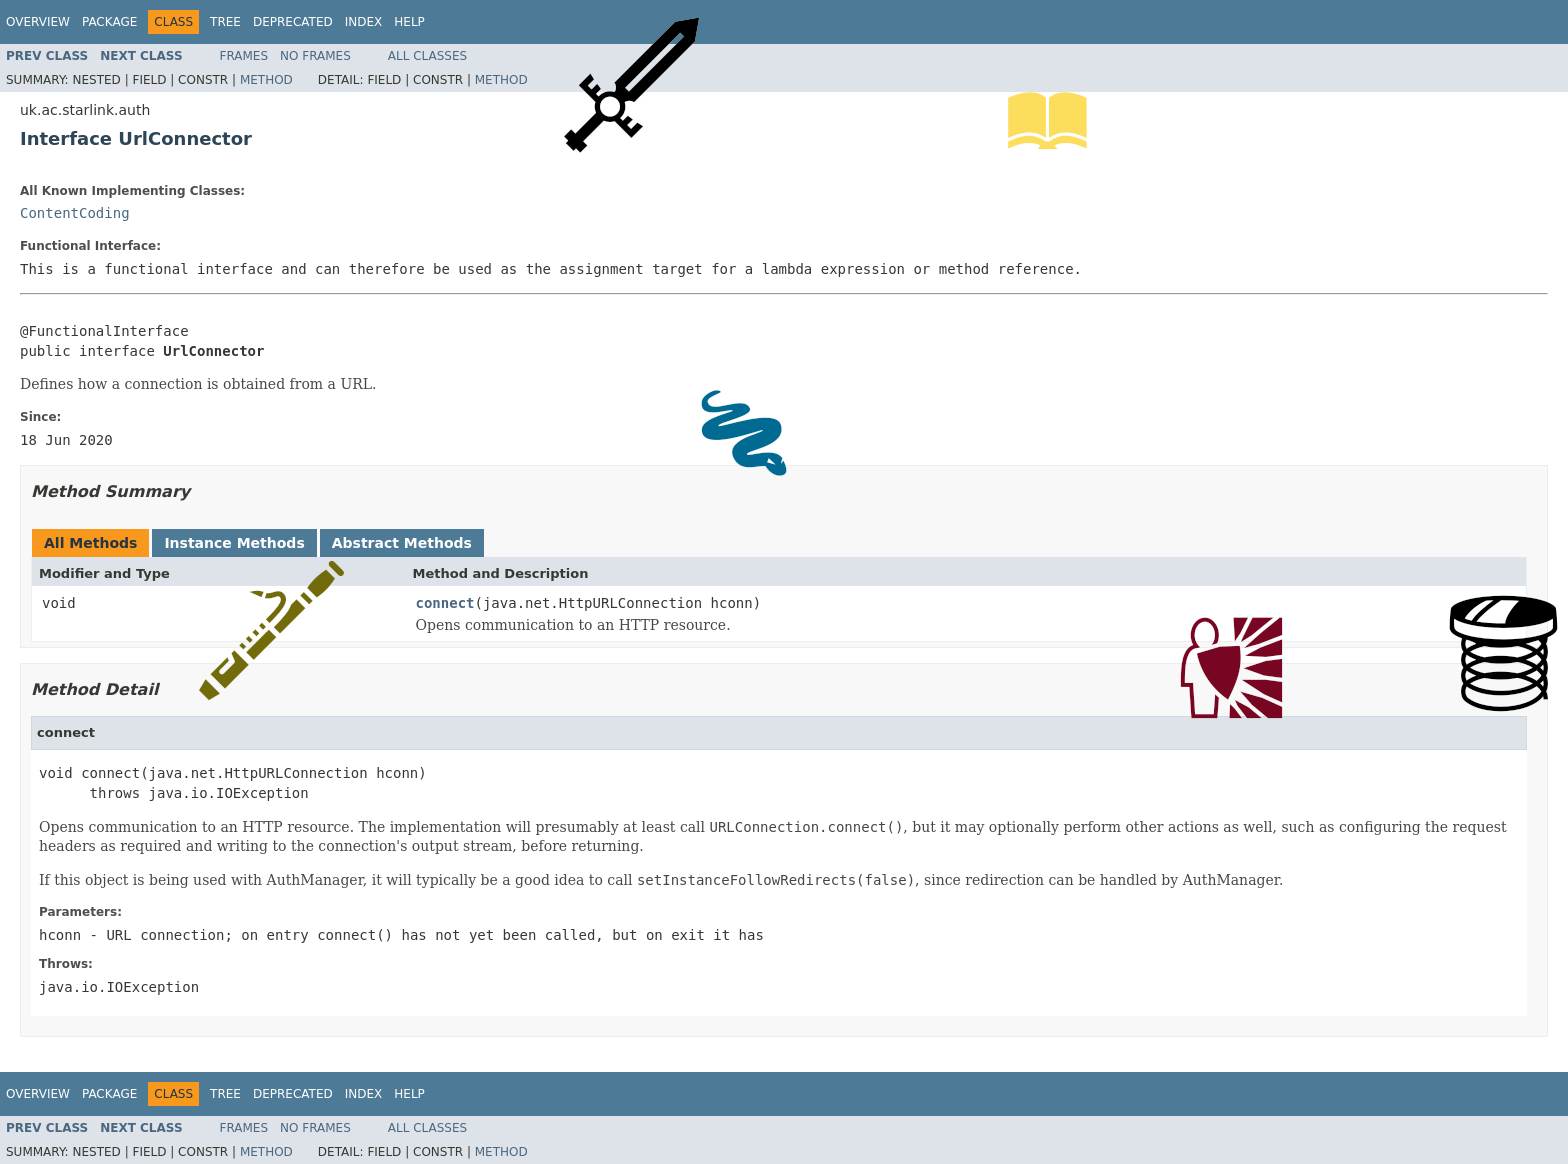  I want to click on spring or bounce mechanic in a game, so click(1503, 653).